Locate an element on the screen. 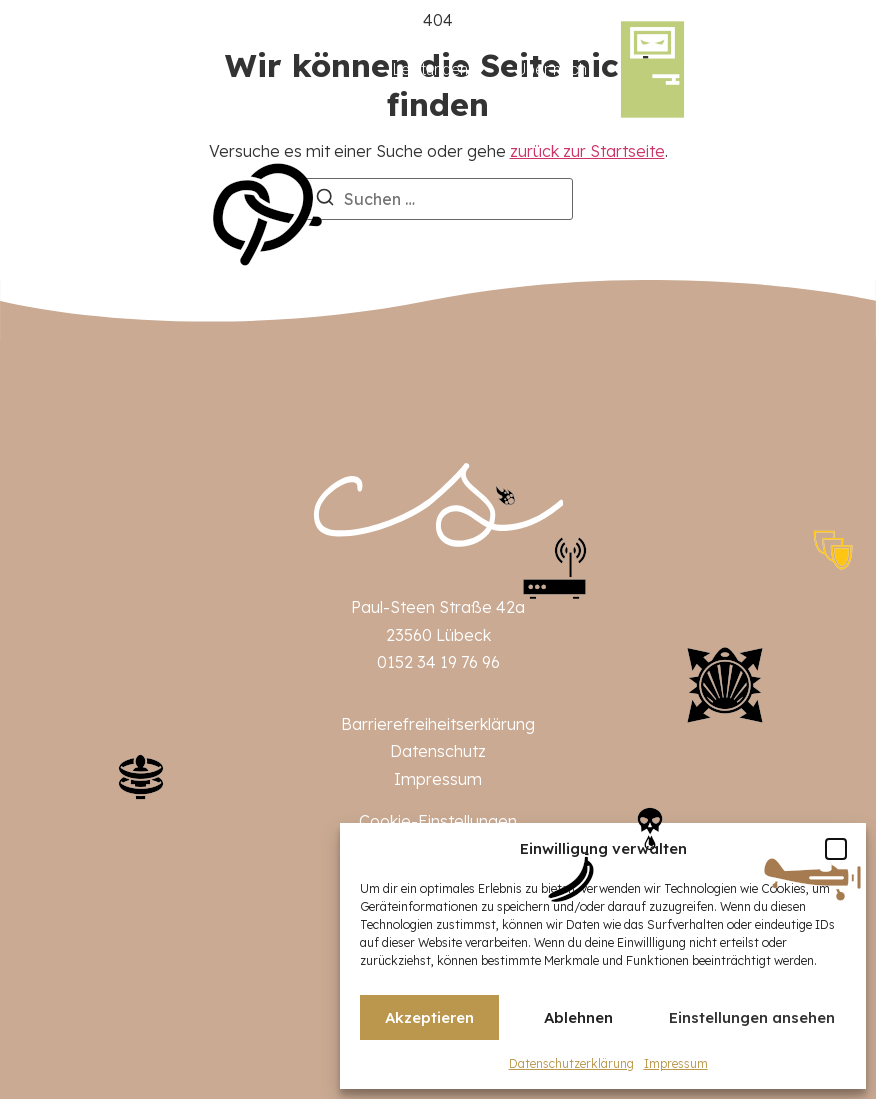 The image size is (876, 1099). activate fire or burn effect in game is located at coordinates (505, 495).